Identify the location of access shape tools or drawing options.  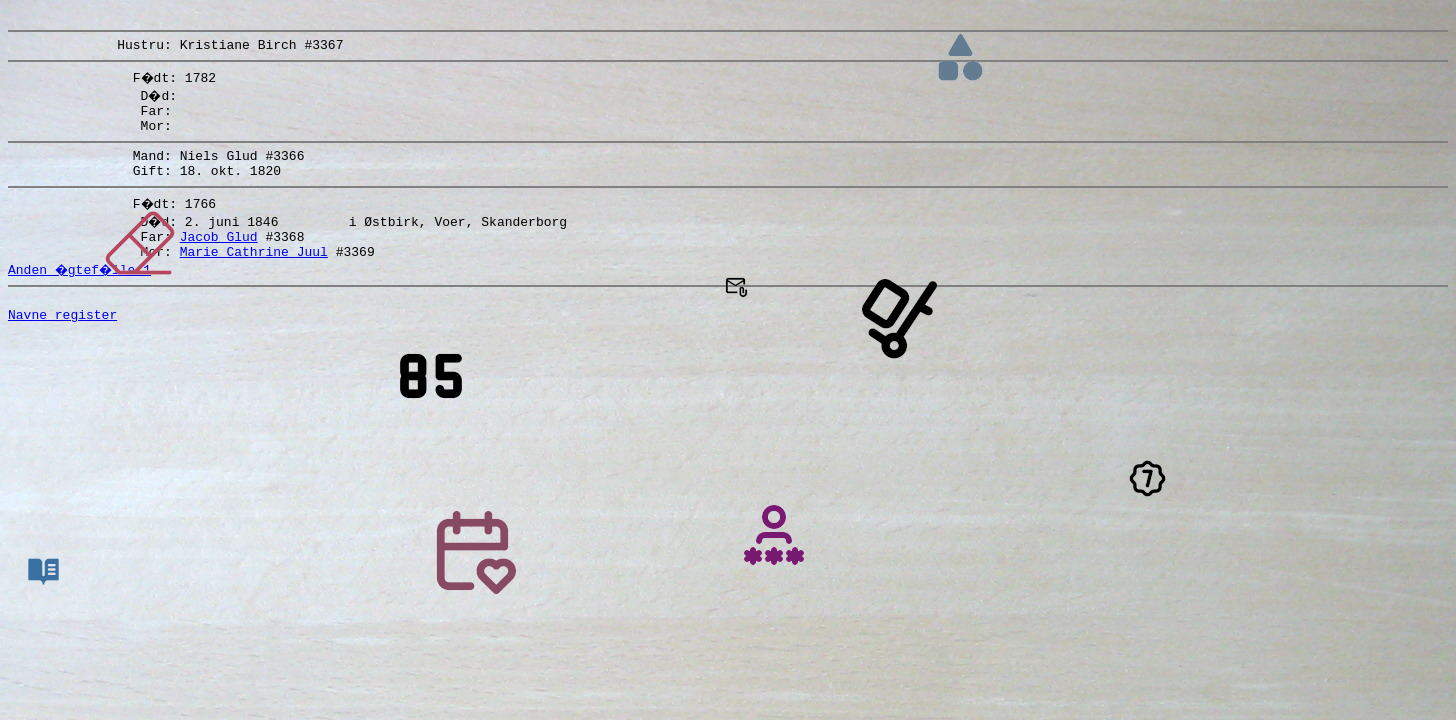
(960, 58).